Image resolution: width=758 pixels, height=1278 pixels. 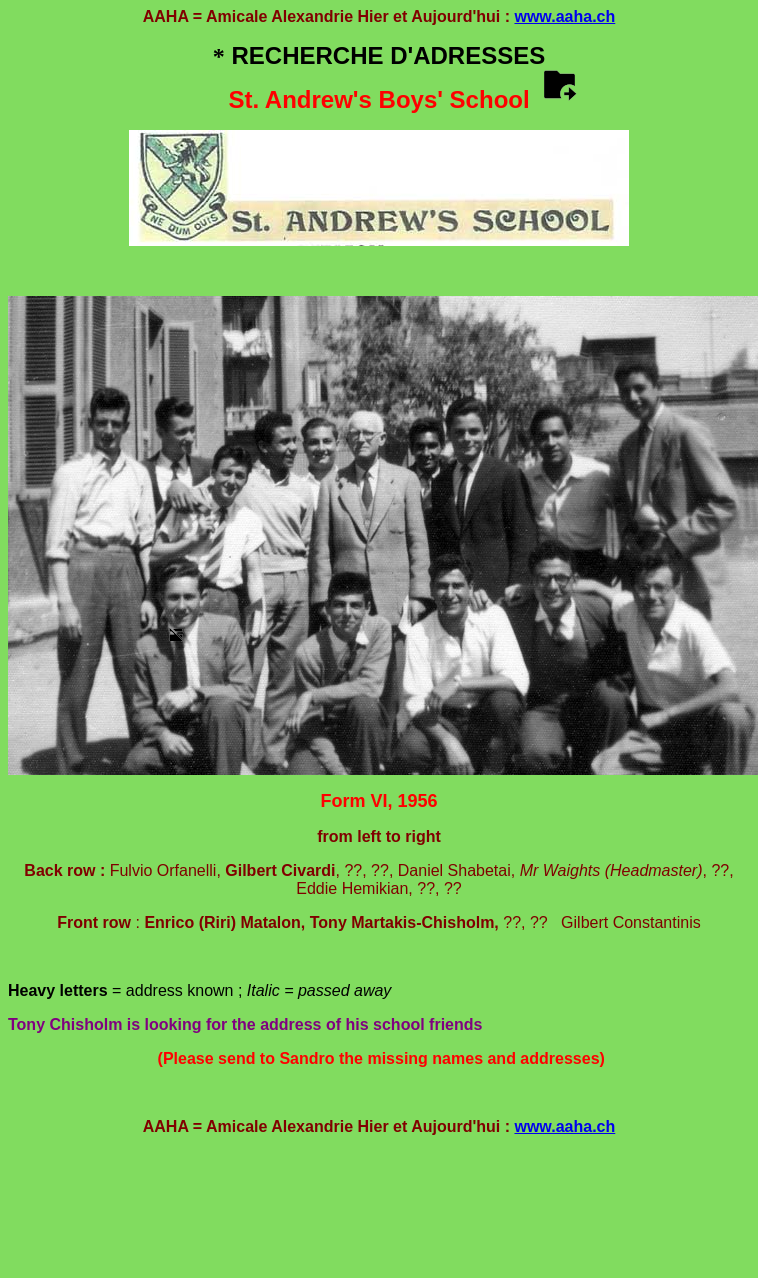 I want to click on no credit card required, so click(x=176, y=635).